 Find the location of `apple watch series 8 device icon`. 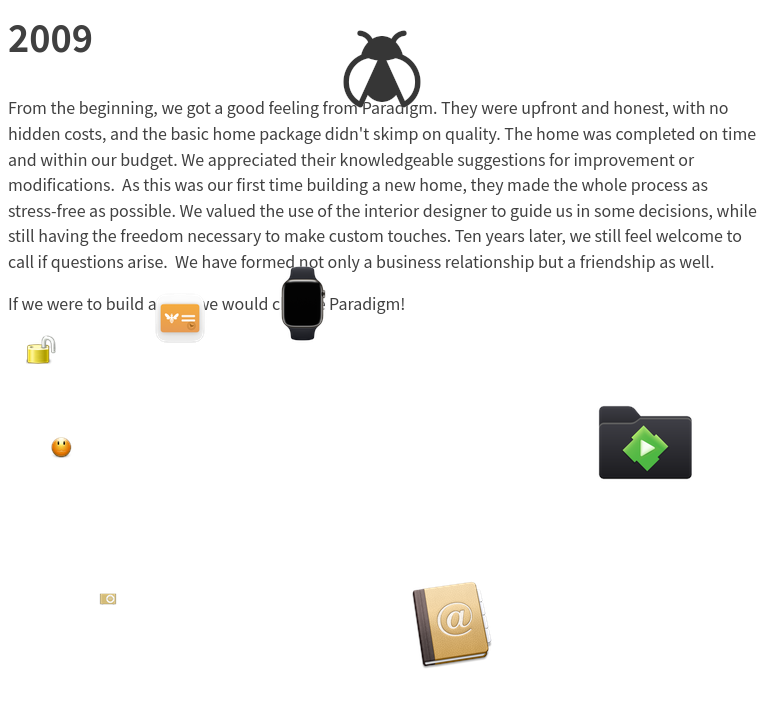

apple watch series 8 device icon is located at coordinates (302, 303).